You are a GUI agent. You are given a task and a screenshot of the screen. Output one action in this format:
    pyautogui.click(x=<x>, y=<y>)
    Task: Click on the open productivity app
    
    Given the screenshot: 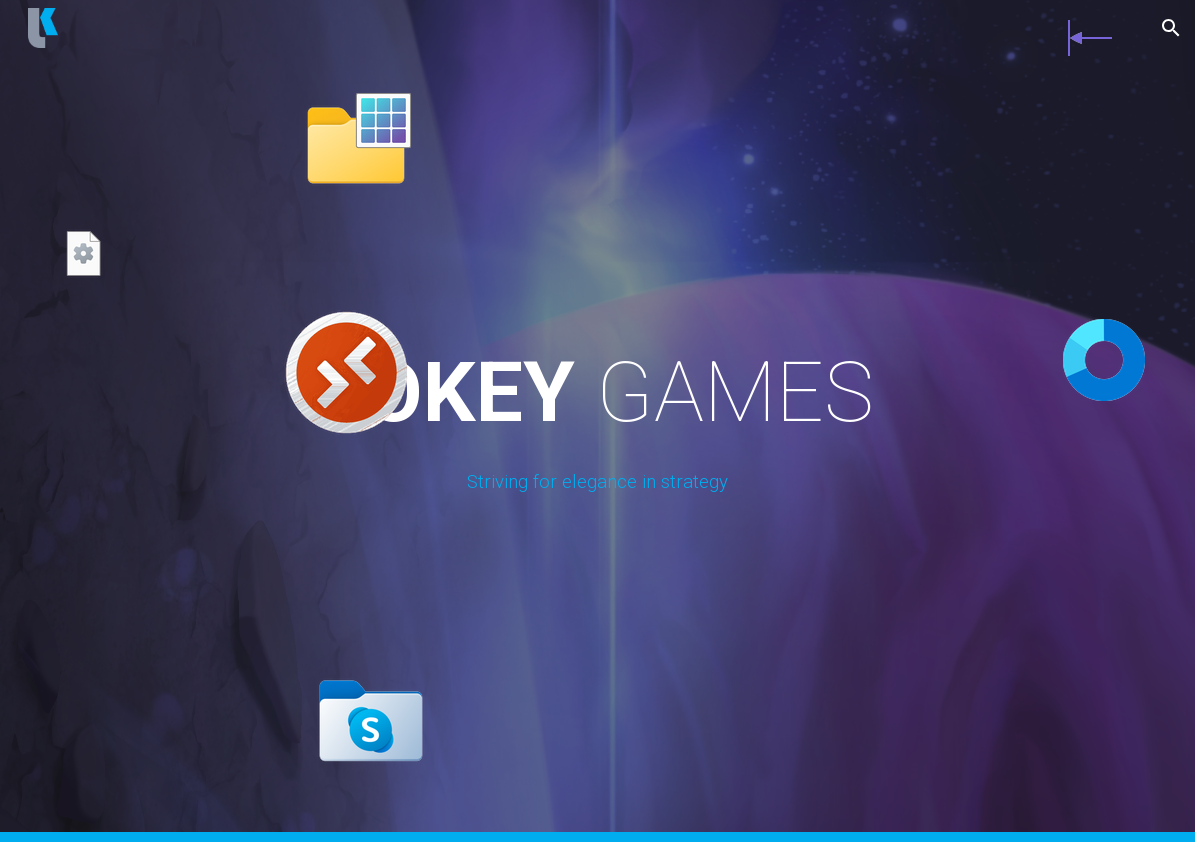 What is the action you would take?
    pyautogui.click(x=1104, y=360)
    